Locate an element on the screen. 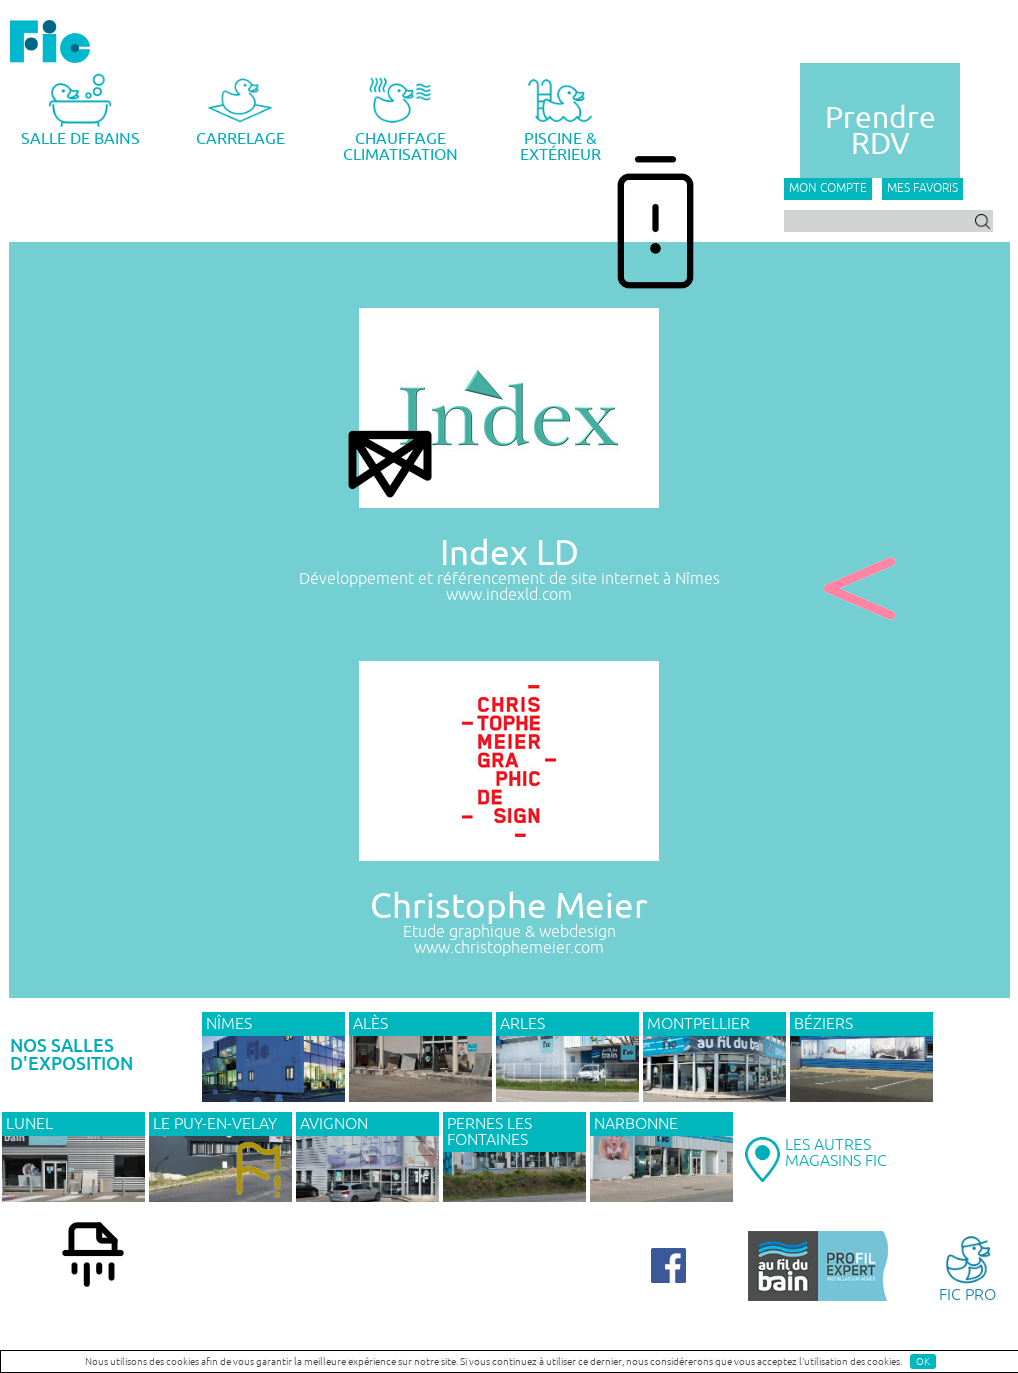 The width and height of the screenshot is (1018, 1373). less than comparison operator is located at coordinates (859, 588).